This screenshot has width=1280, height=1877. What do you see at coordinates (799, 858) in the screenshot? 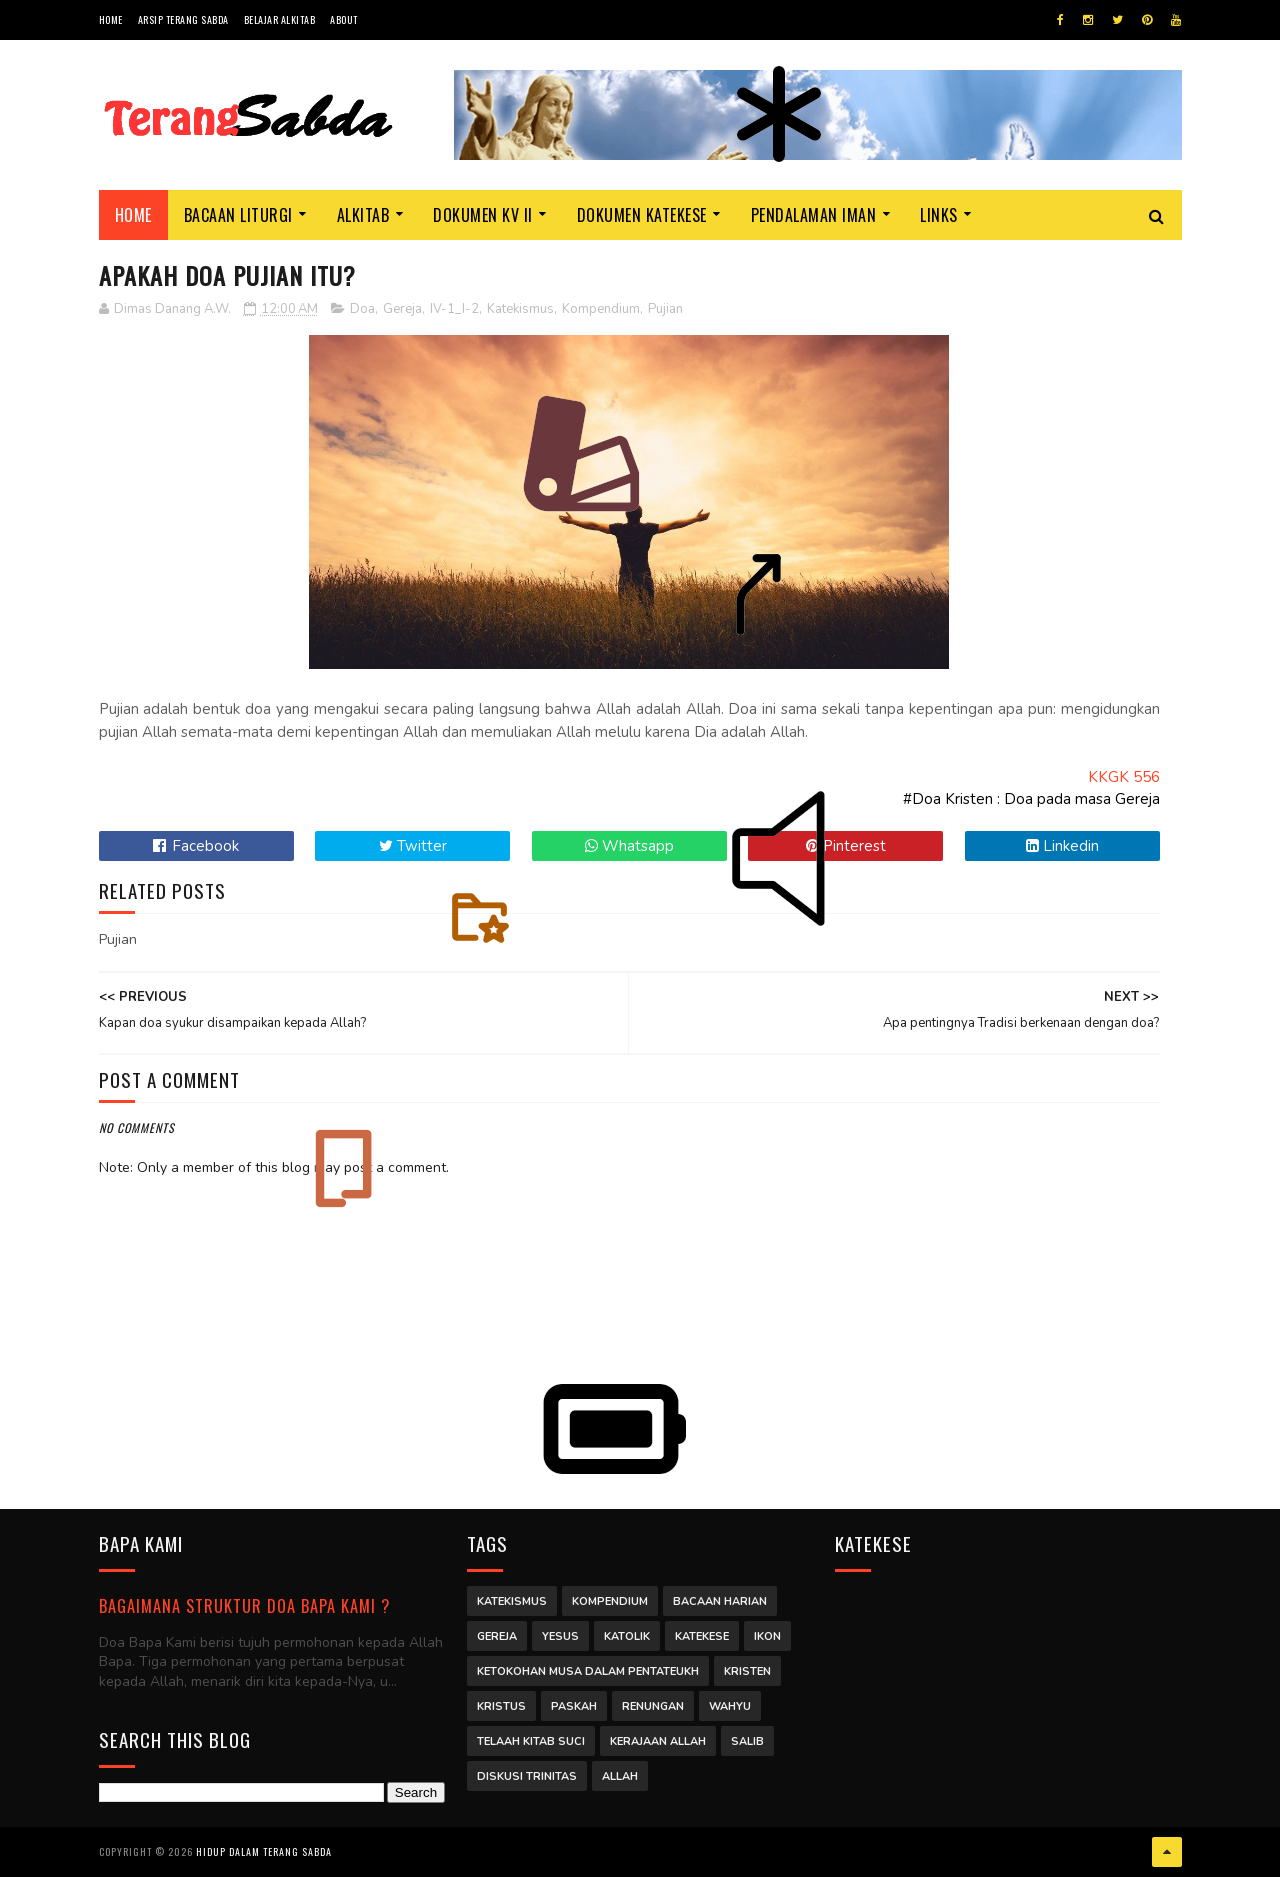
I see `speaker with no audio output` at bounding box center [799, 858].